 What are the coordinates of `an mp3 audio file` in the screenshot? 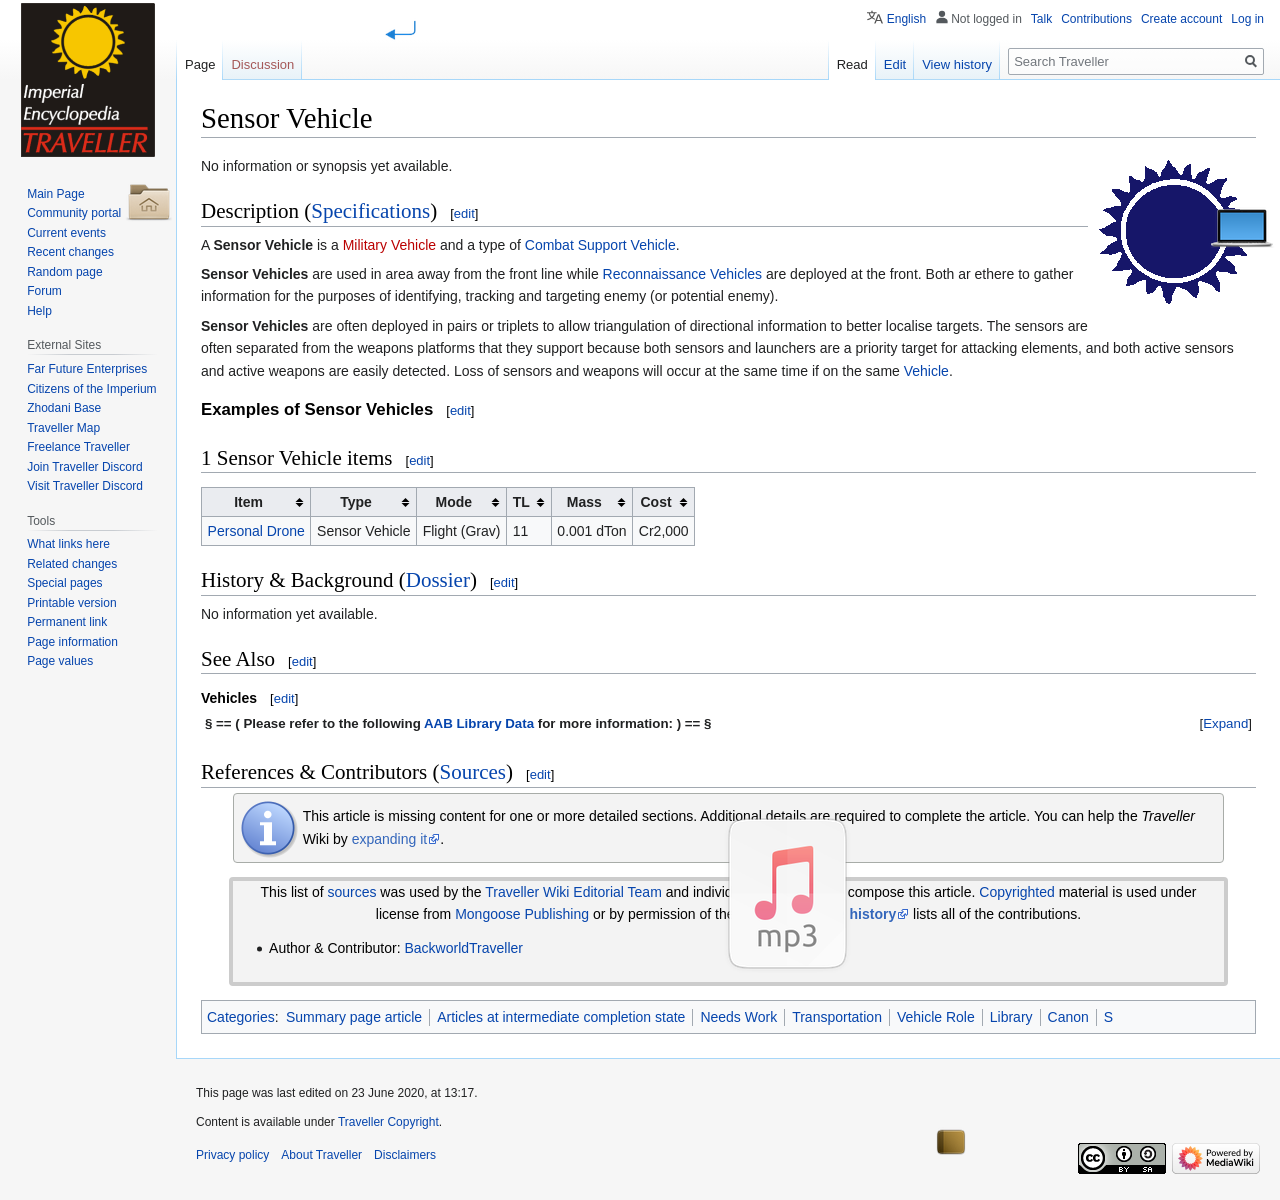 It's located at (787, 893).